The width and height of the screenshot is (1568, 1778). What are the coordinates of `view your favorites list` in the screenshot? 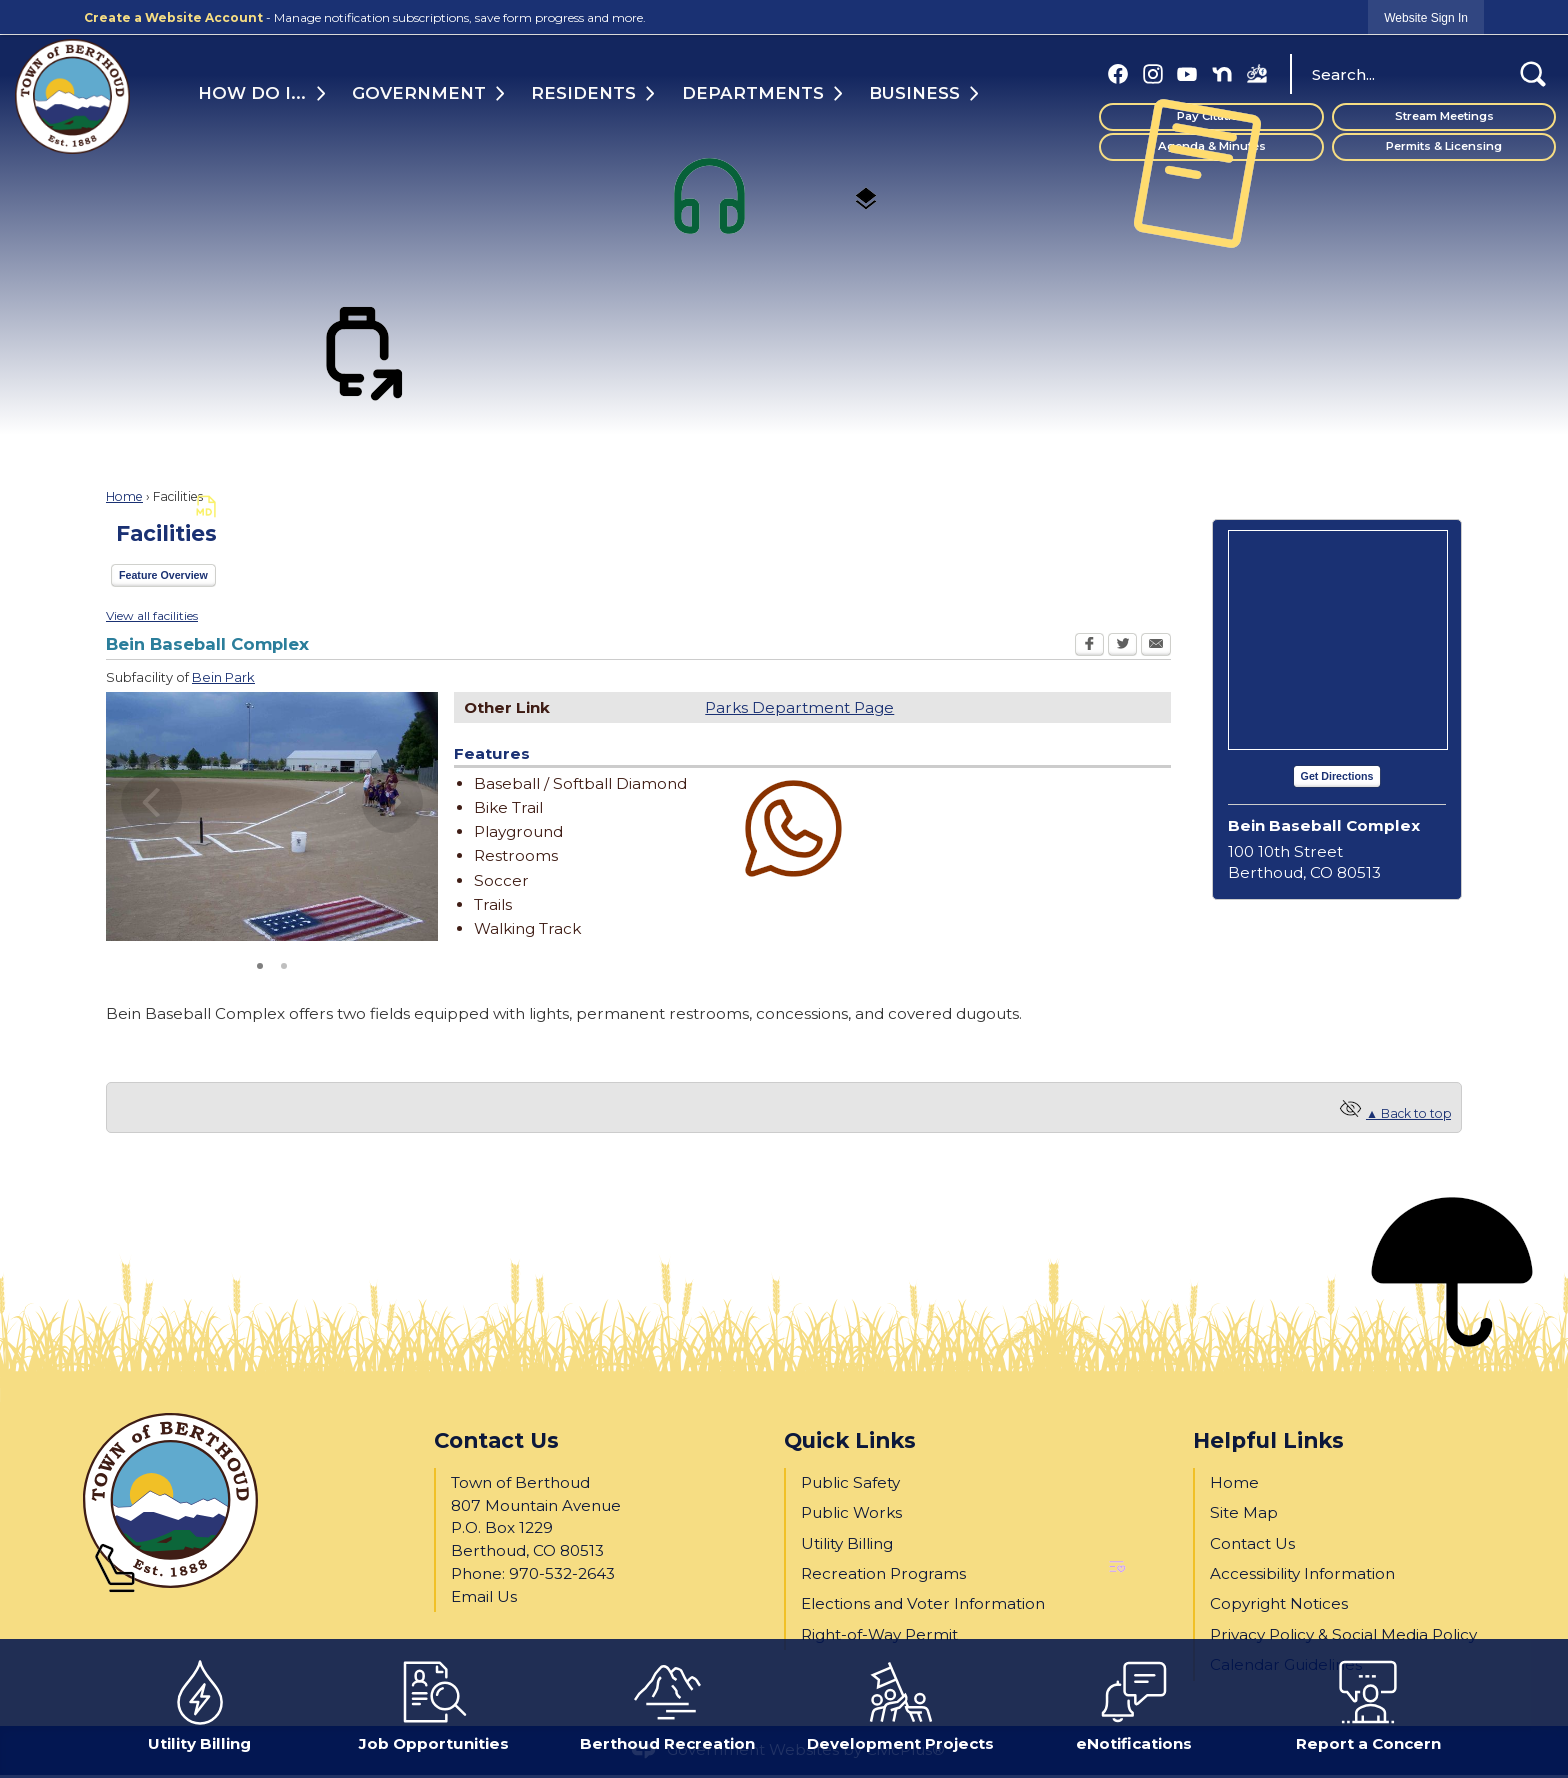 It's located at (1116, 1566).